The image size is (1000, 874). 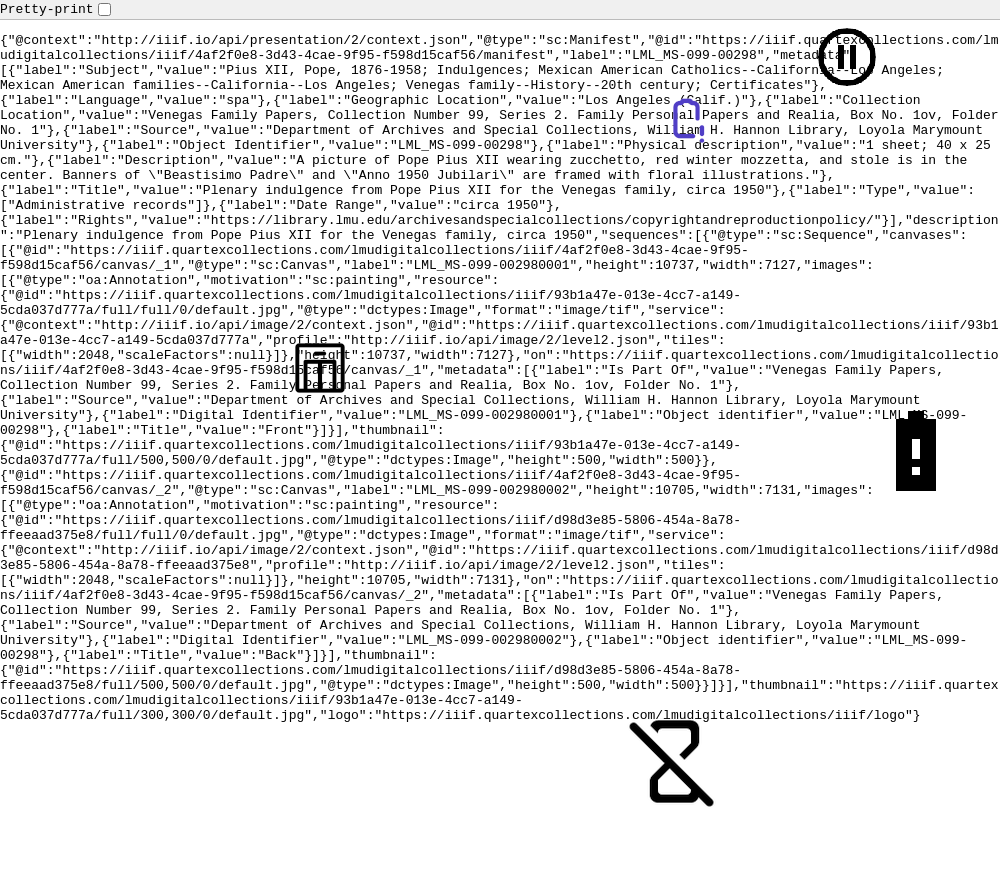 What do you see at coordinates (847, 57) in the screenshot?
I see `pause media playback` at bounding box center [847, 57].